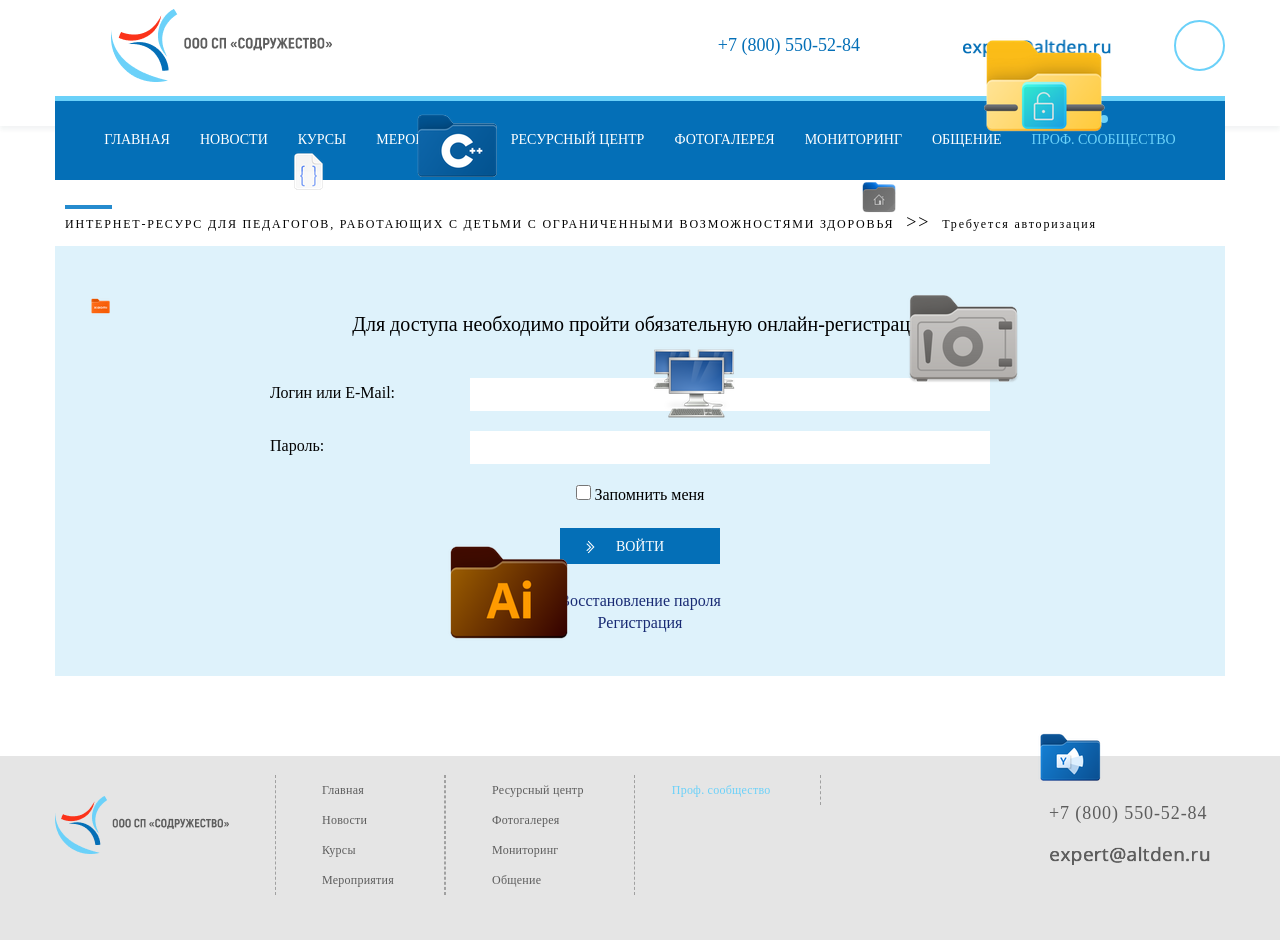 The image size is (1280, 940). What do you see at coordinates (308, 171) in the screenshot?
I see `a CSS stylesheet file` at bounding box center [308, 171].